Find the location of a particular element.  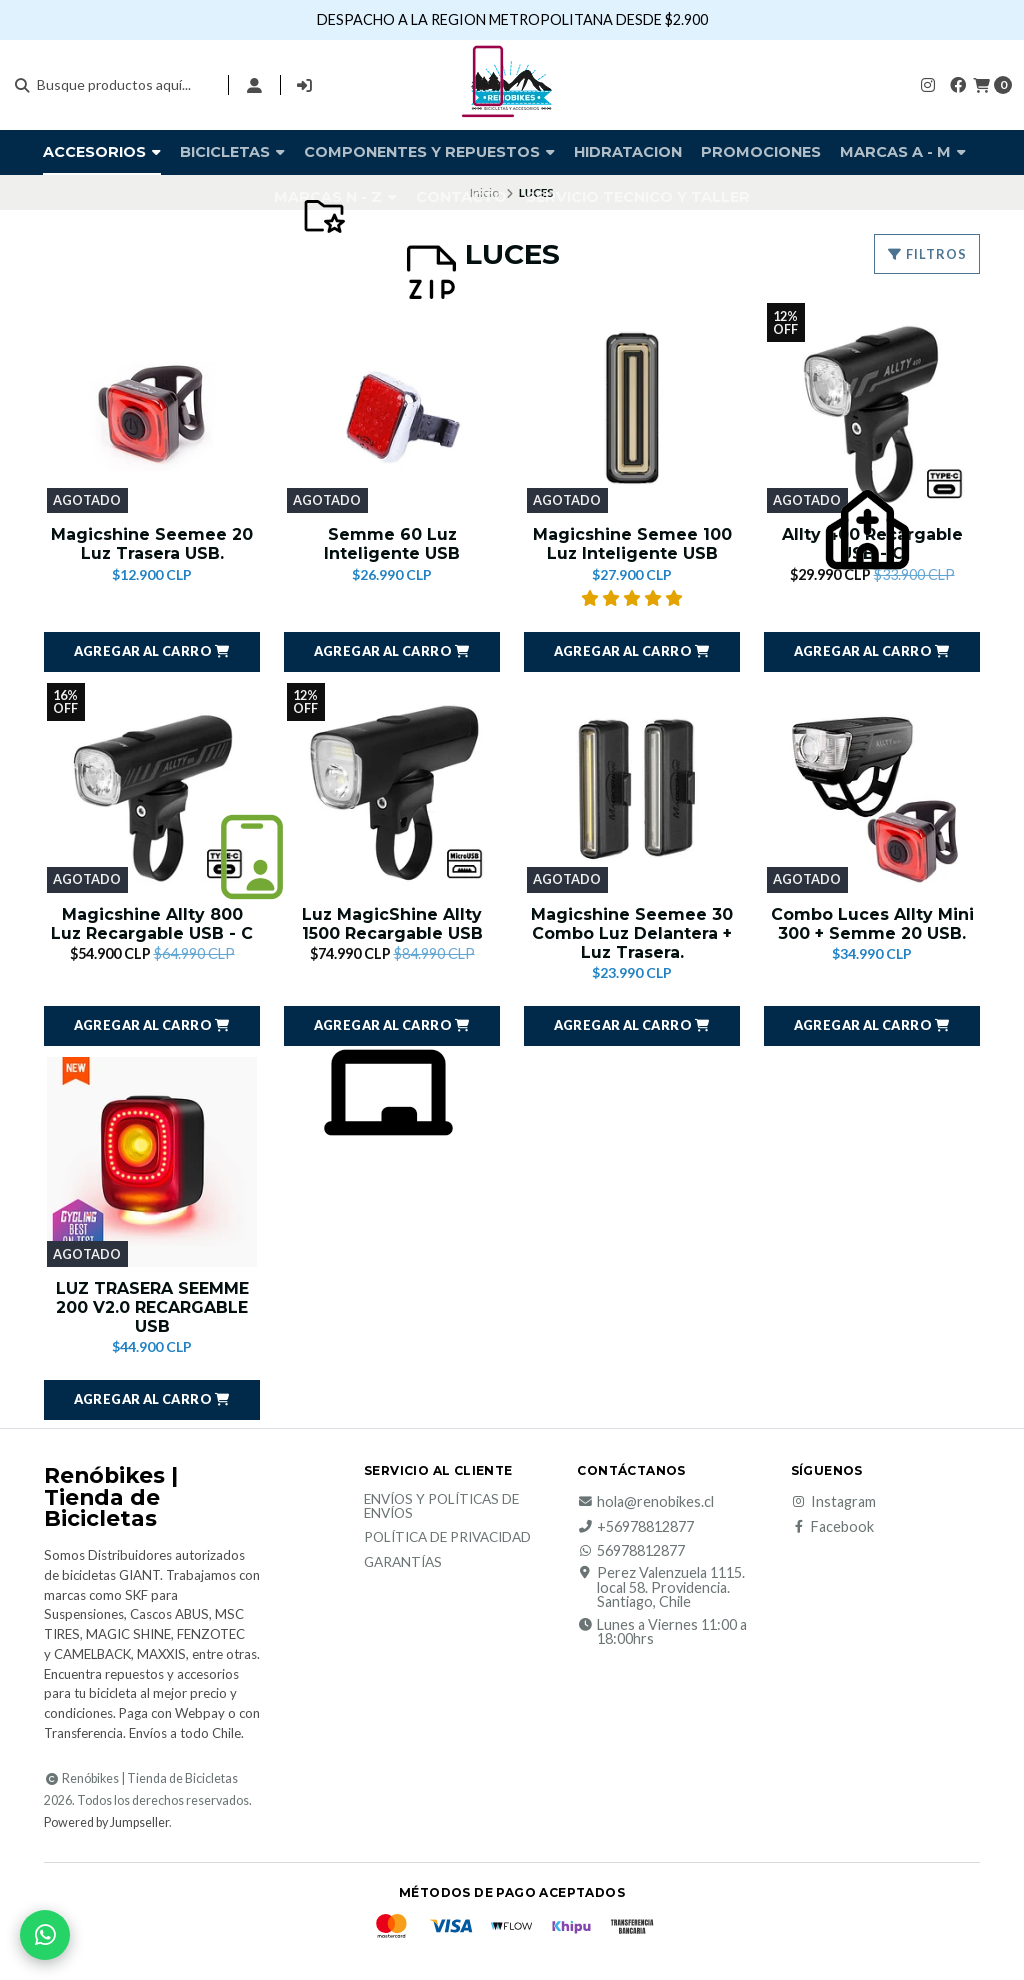

view your profile or identity information is located at coordinates (252, 857).